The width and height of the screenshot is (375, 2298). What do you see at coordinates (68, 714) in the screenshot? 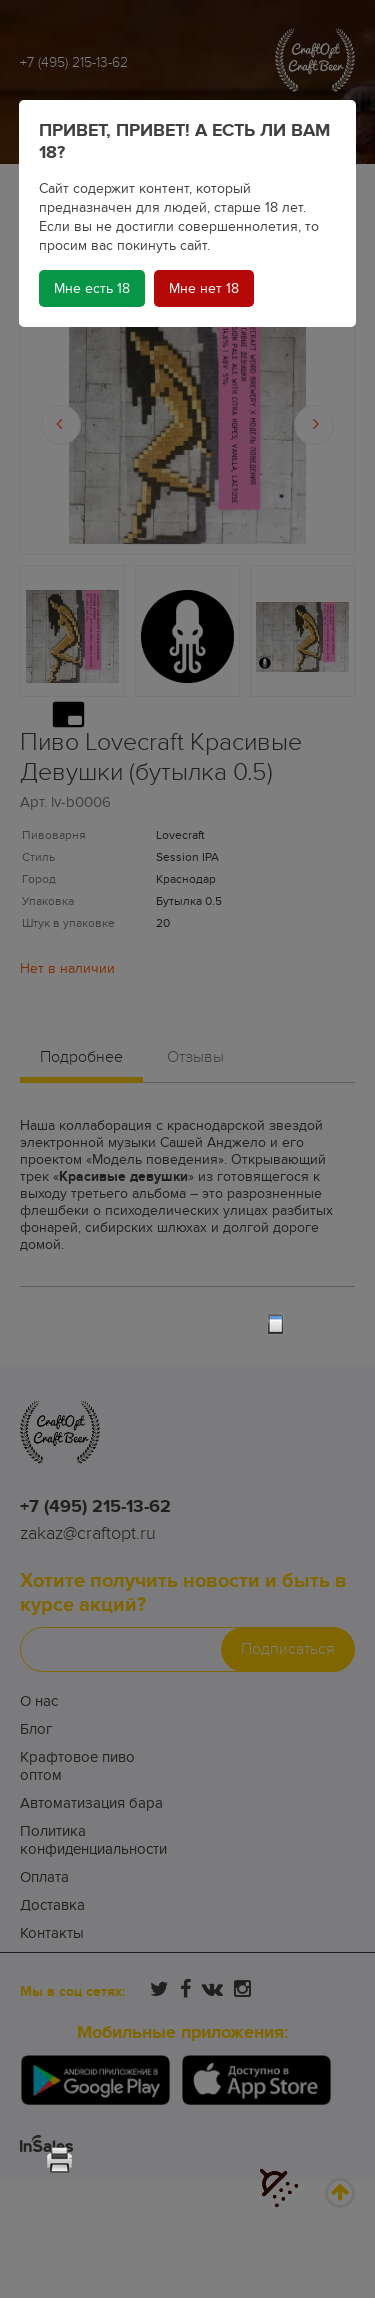
I see `add a watermark or branding overlay to content` at bounding box center [68, 714].